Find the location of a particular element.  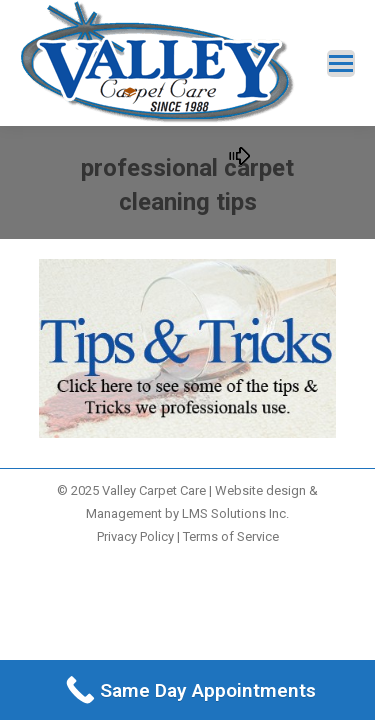

skip forward or advance to next item is located at coordinates (240, 156).